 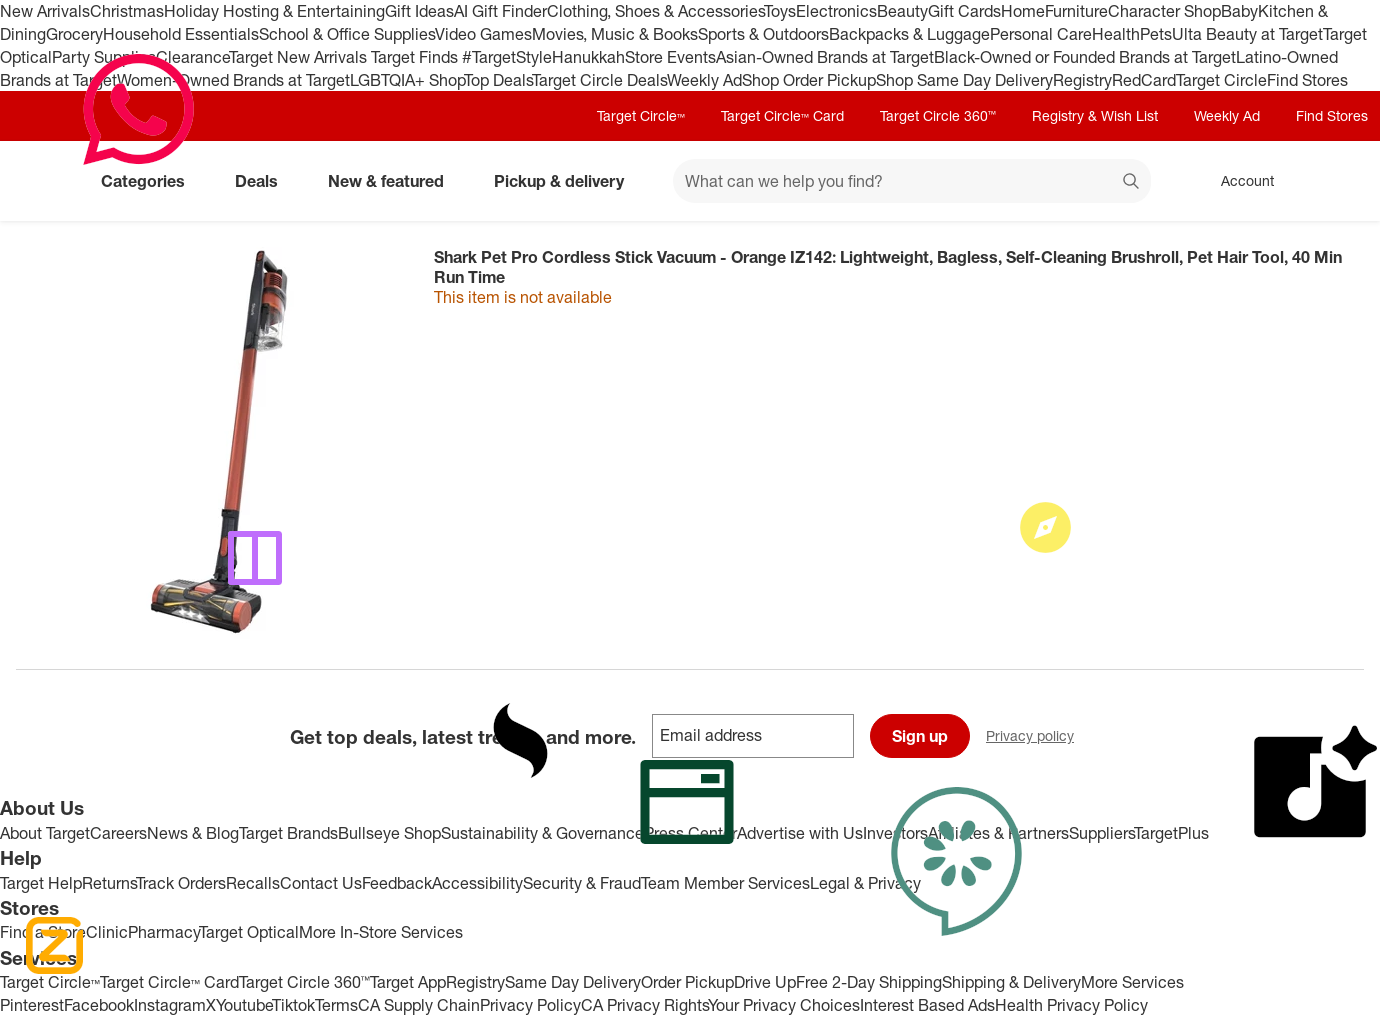 What do you see at coordinates (138, 109) in the screenshot?
I see `open whatsapp messaging app` at bounding box center [138, 109].